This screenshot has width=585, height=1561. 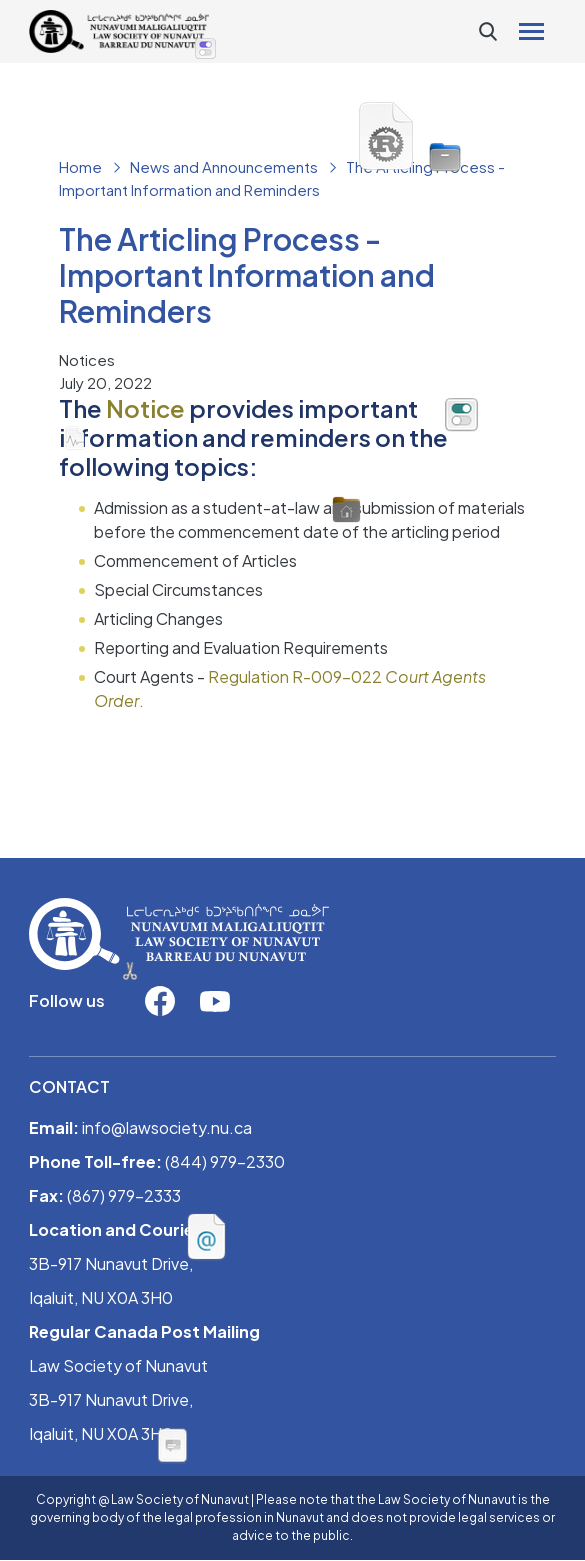 I want to click on a rust programming language source file, so click(x=386, y=136).